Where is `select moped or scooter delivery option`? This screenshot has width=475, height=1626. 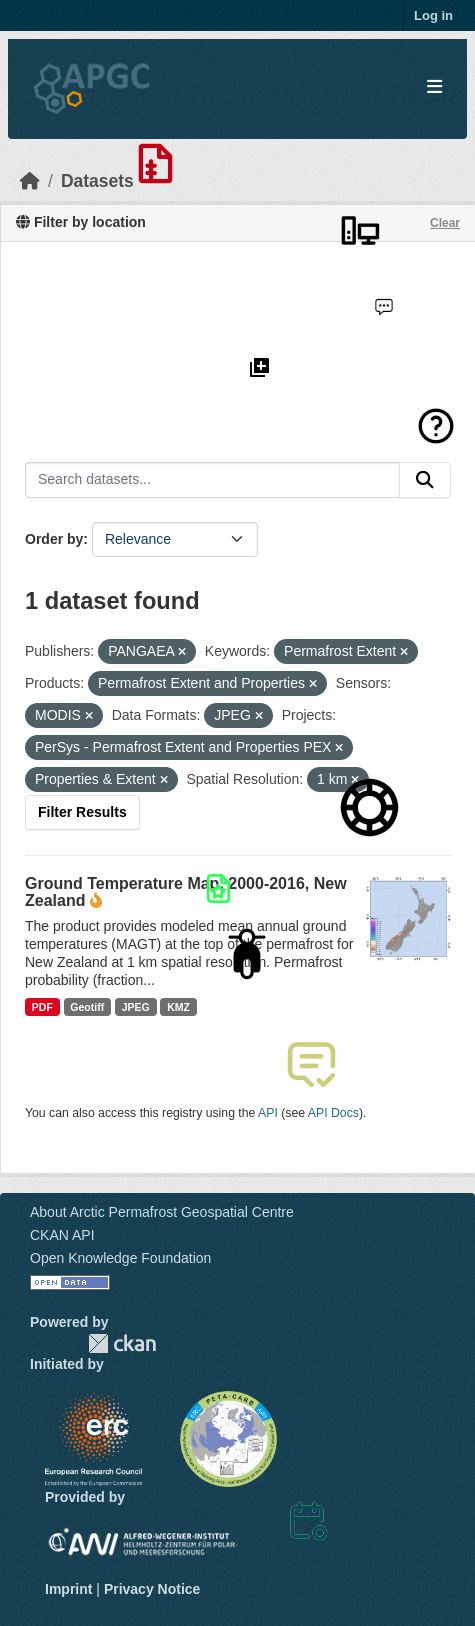 select moped or scooter delivery option is located at coordinates (247, 954).